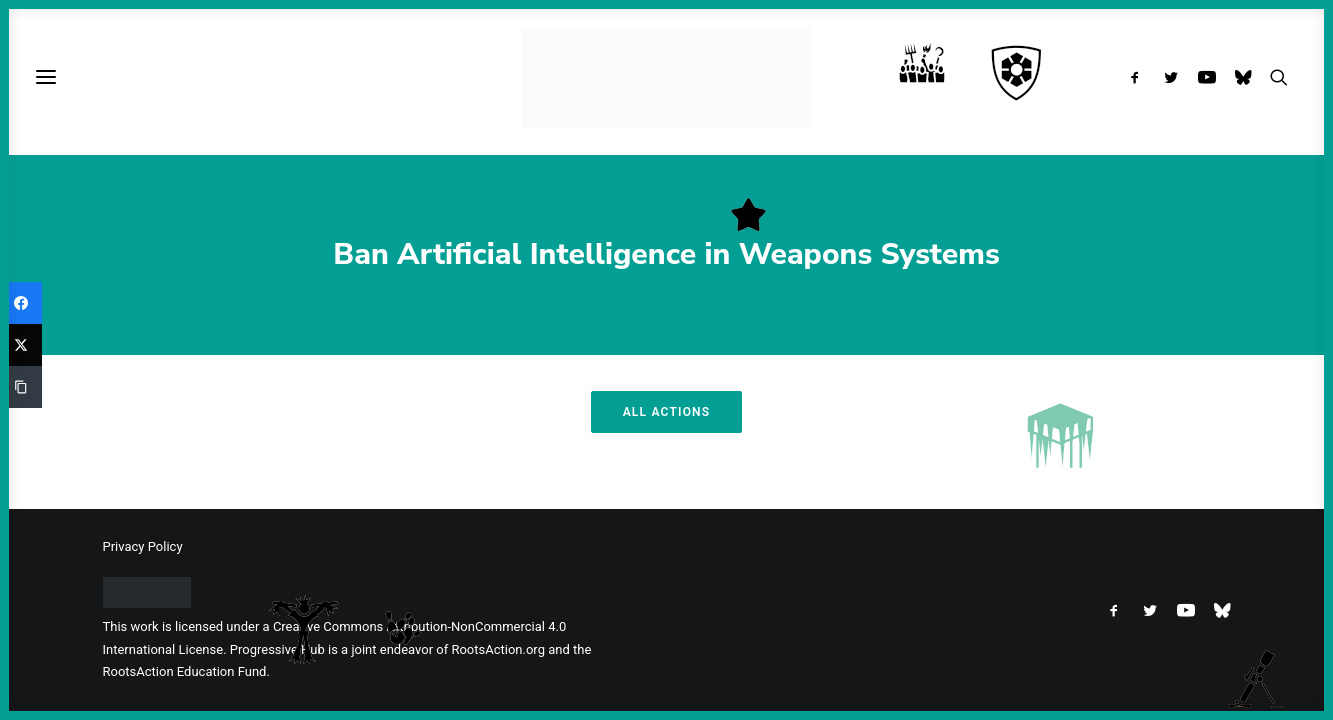 Image resolution: width=1333 pixels, height=720 pixels. Describe the element at coordinates (403, 628) in the screenshot. I see `indicates a strike in a bowling game` at that location.